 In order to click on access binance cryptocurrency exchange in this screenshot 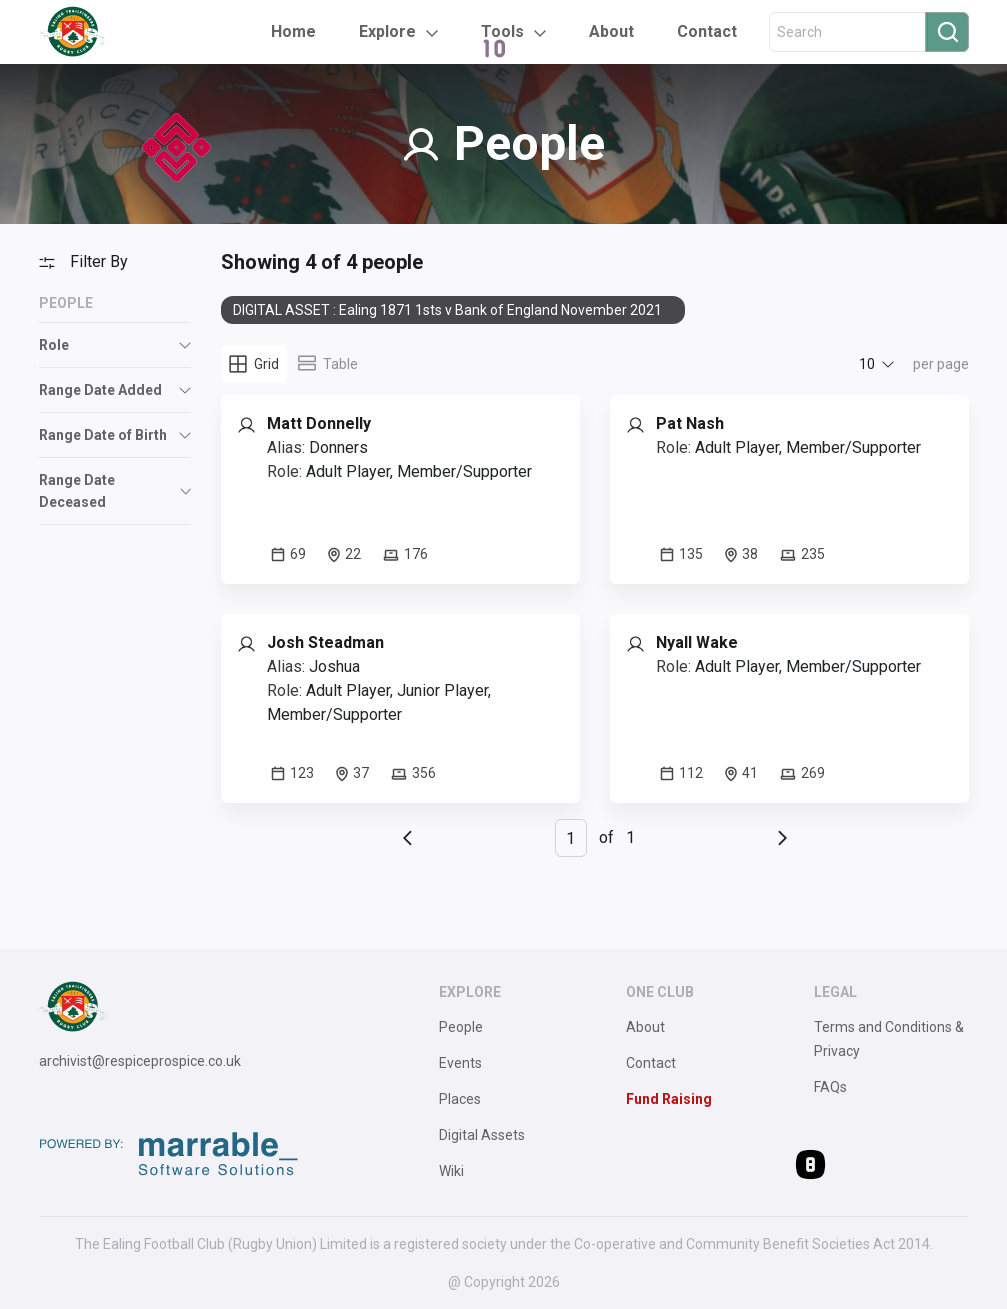, I will do `click(176, 147)`.